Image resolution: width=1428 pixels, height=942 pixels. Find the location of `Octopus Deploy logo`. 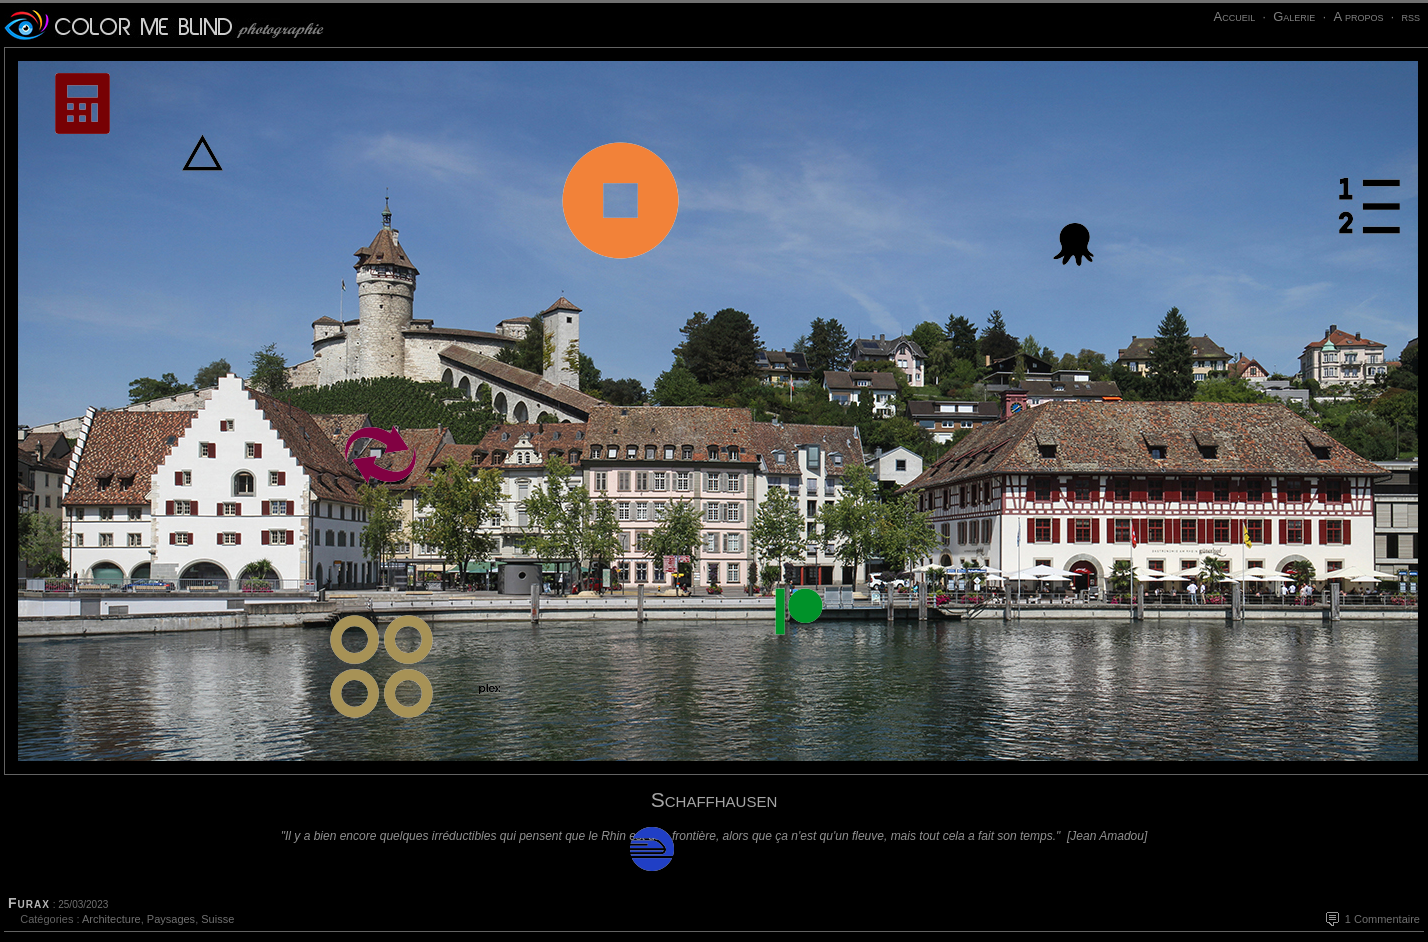

Octopus Deploy logo is located at coordinates (1073, 244).